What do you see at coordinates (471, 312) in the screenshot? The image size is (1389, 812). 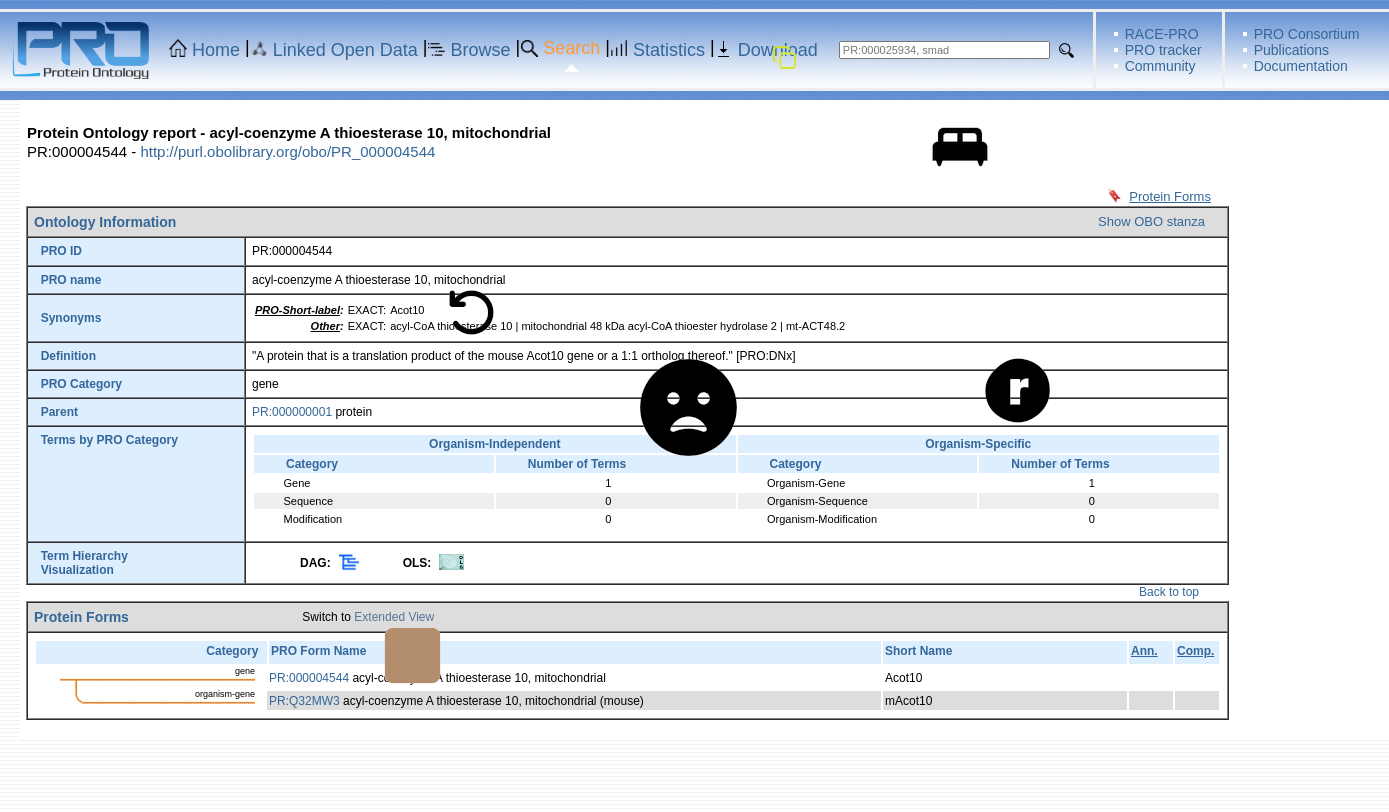 I see `undo the last action` at bounding box center [471, 312].